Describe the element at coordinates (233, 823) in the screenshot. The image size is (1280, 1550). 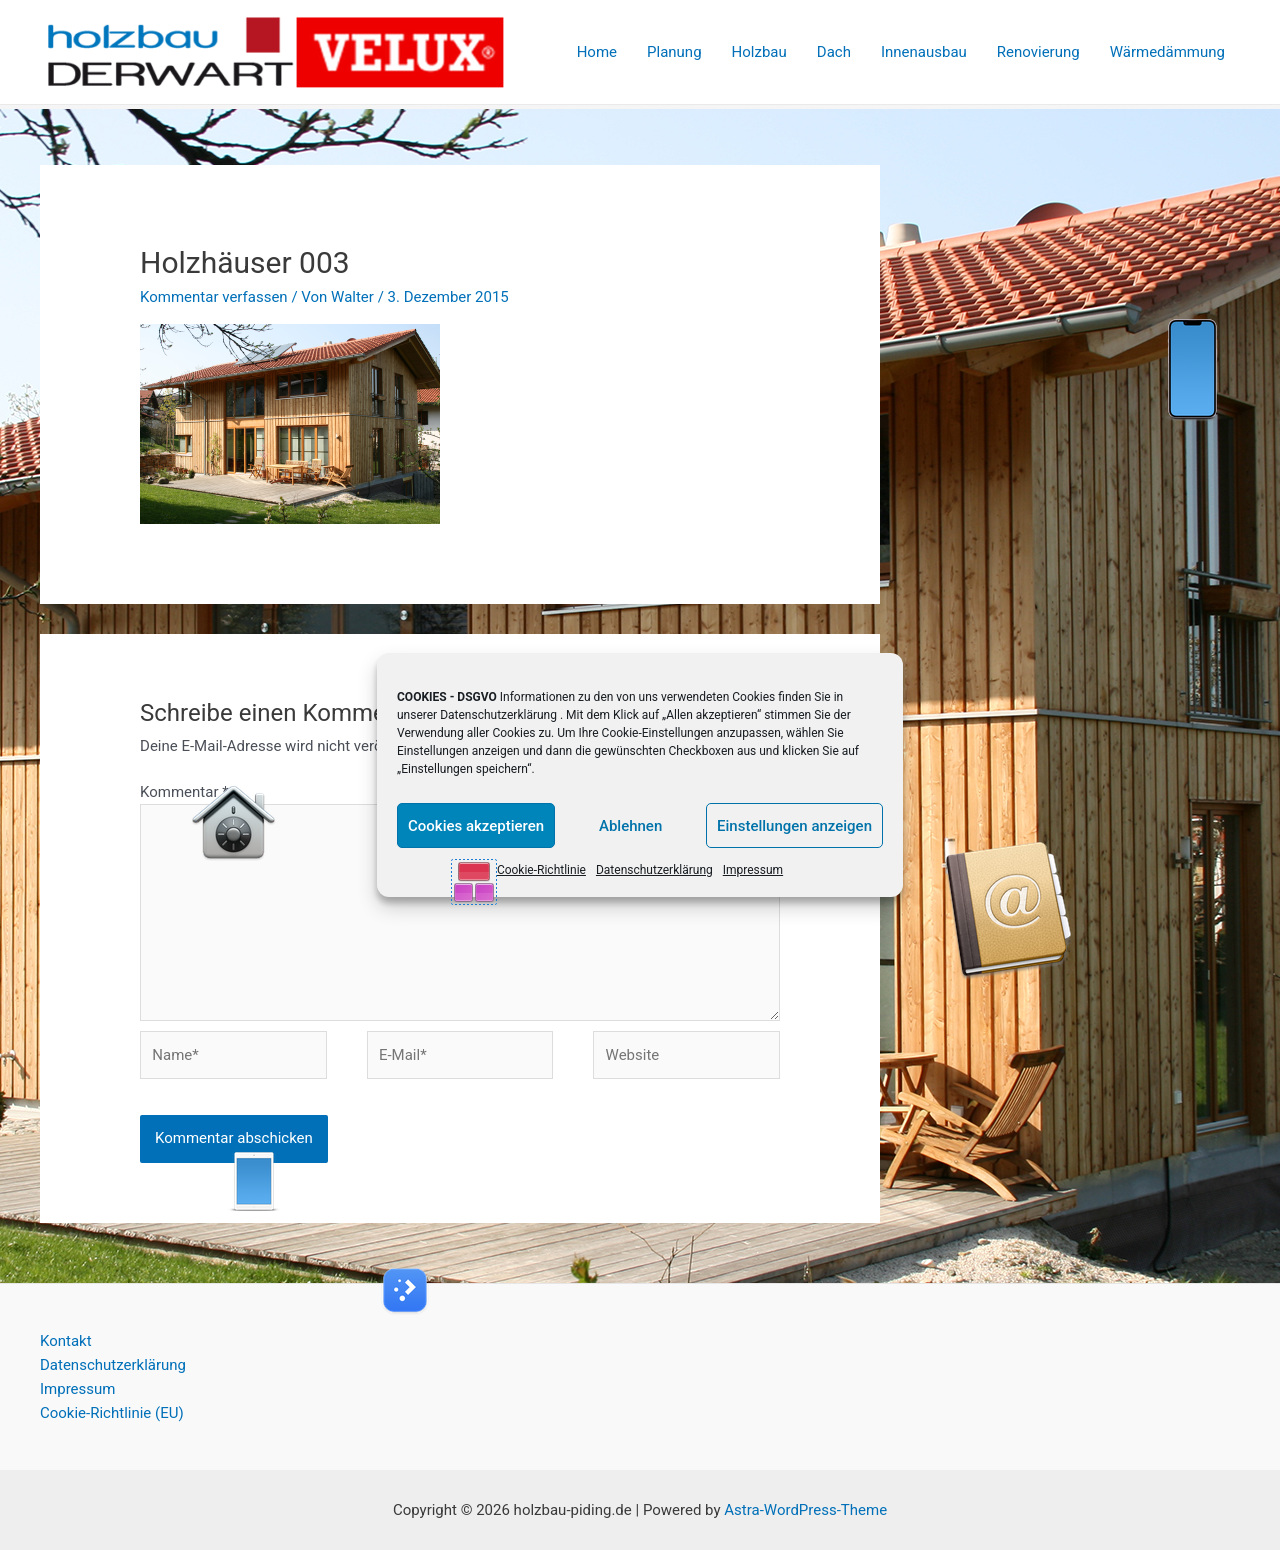
I see `system alert for kernel extension approval` at that location.